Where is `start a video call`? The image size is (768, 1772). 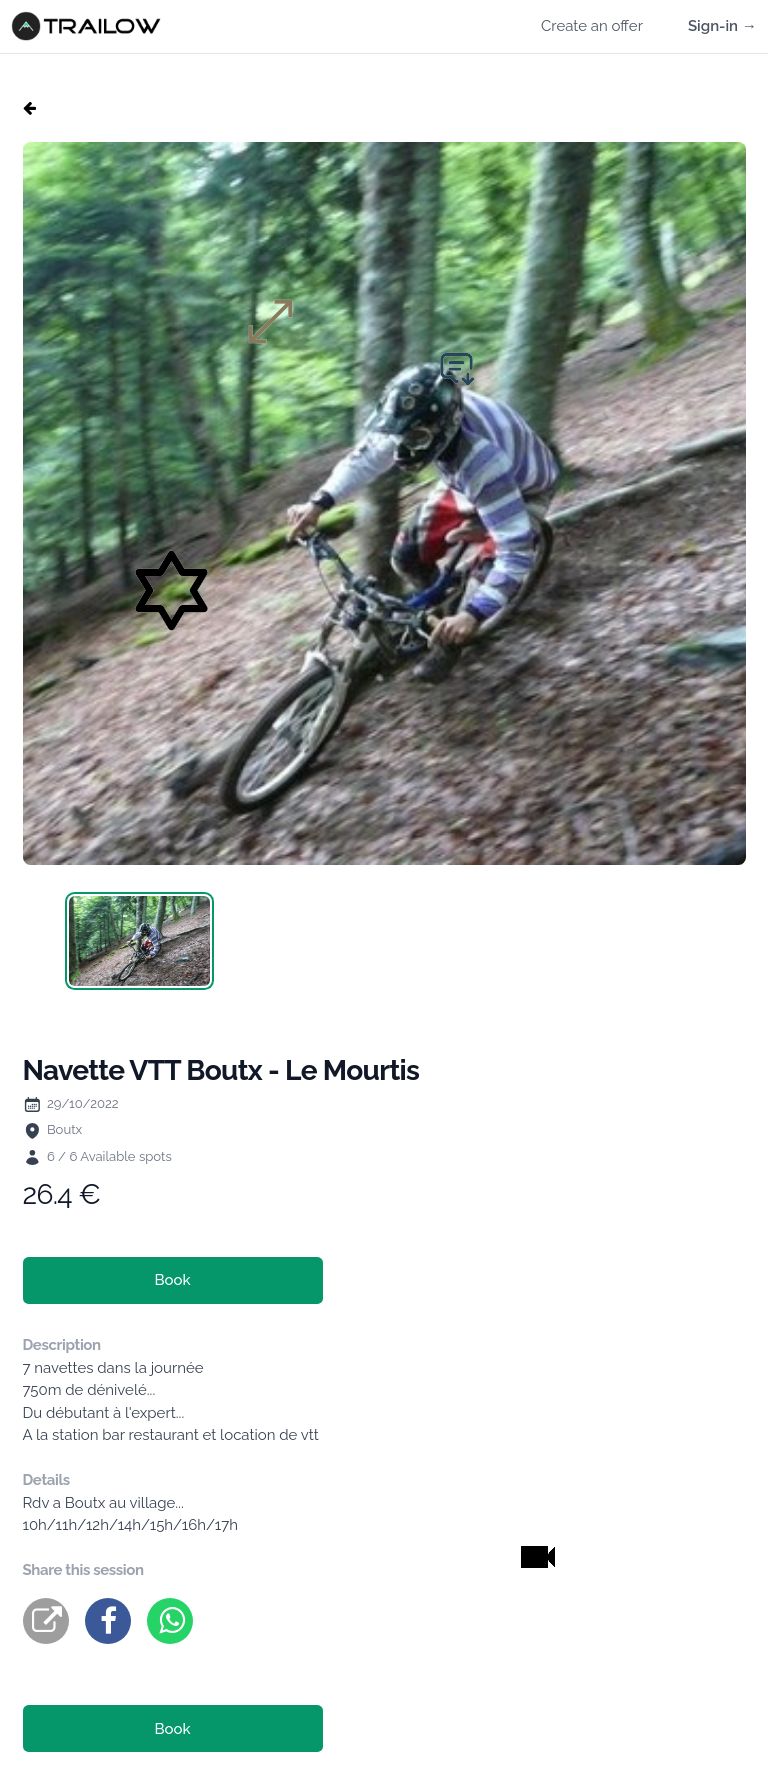 start a video call is located at coordinates (538, 1557).